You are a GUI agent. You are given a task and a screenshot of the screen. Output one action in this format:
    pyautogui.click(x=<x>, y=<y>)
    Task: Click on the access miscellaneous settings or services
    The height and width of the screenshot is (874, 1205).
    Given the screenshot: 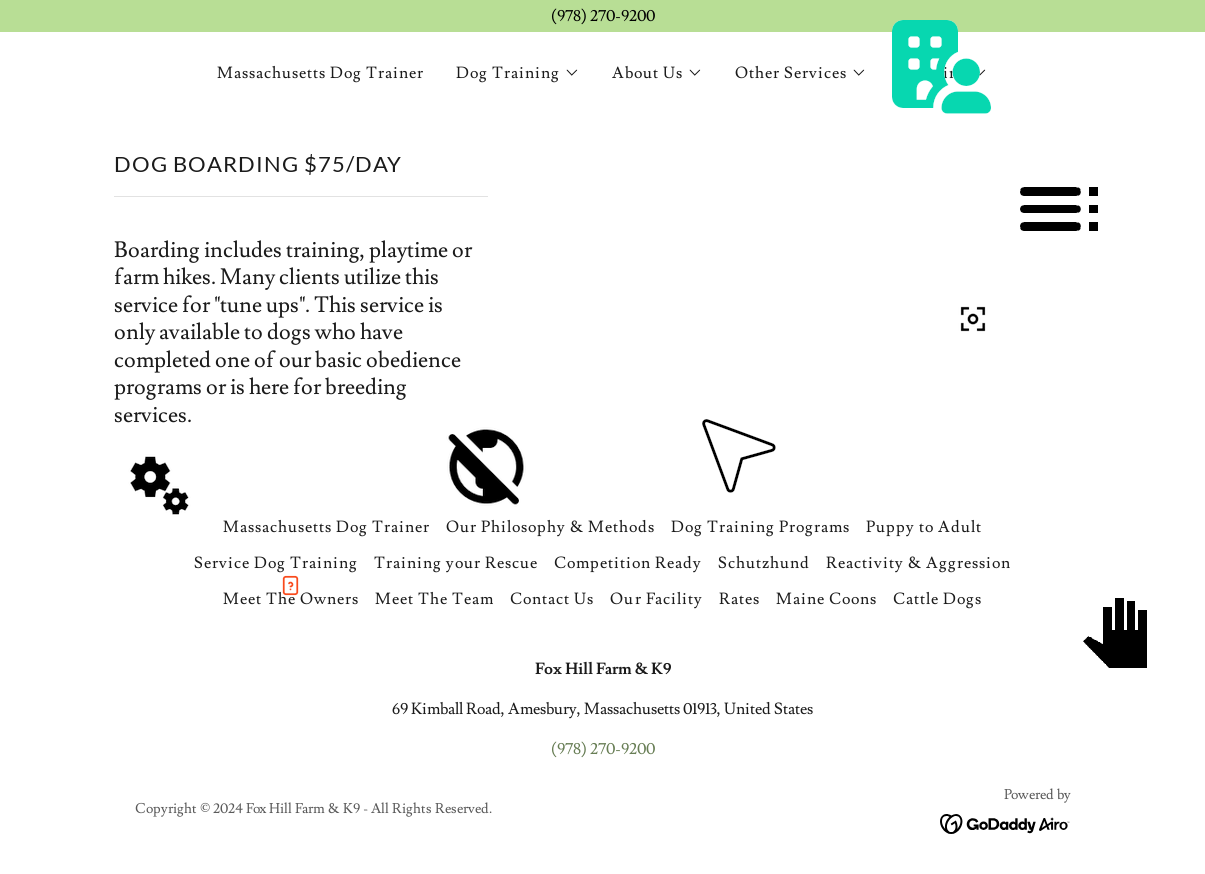 What is the action you would take?
    pyautogui.click(x=159, y=485)
    